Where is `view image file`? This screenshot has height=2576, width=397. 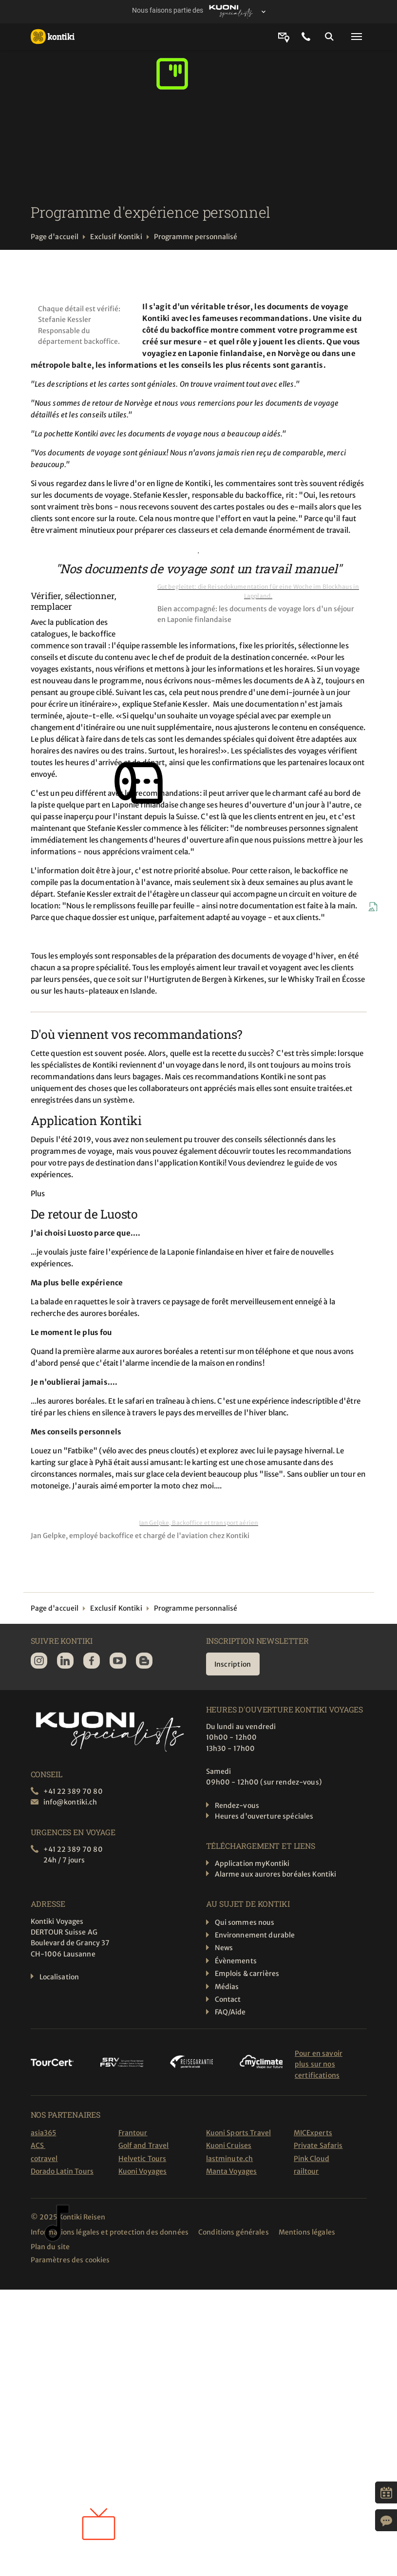
view image file is located at coordinates (373, 906).